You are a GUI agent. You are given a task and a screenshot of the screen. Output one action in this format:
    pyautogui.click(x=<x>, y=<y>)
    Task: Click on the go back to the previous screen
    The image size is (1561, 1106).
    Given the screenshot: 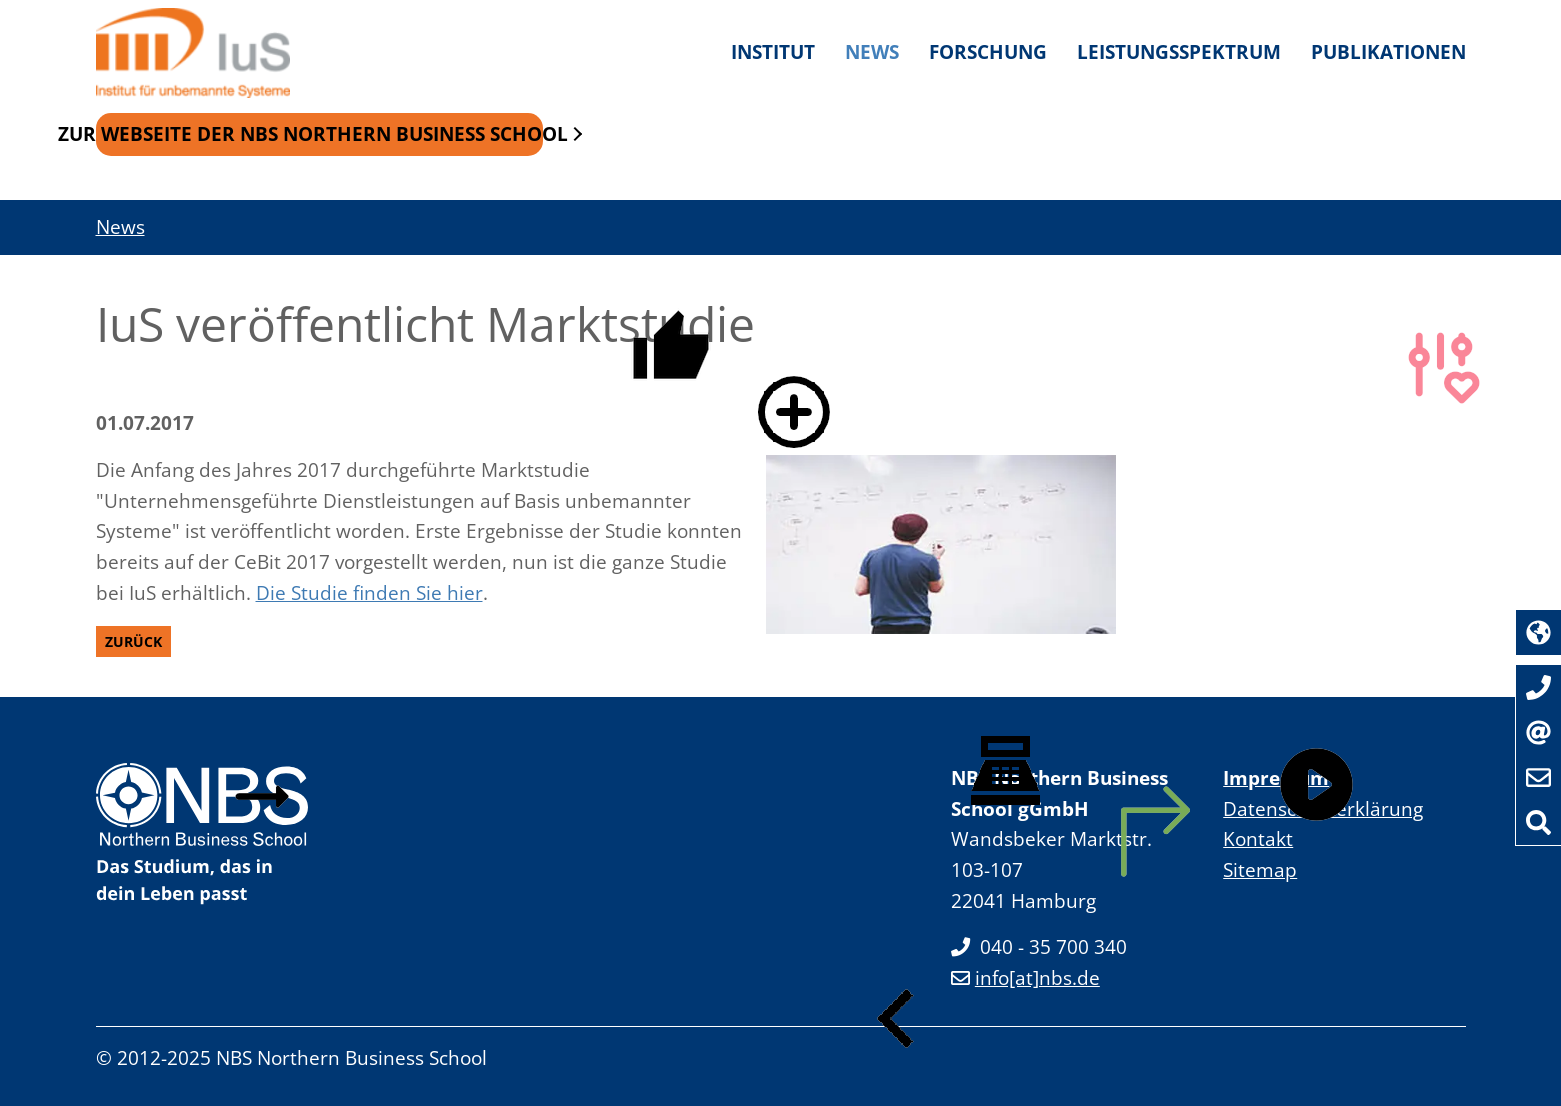 What is the action you would take?
    pyautogui.click(x=896, y=1018)
    